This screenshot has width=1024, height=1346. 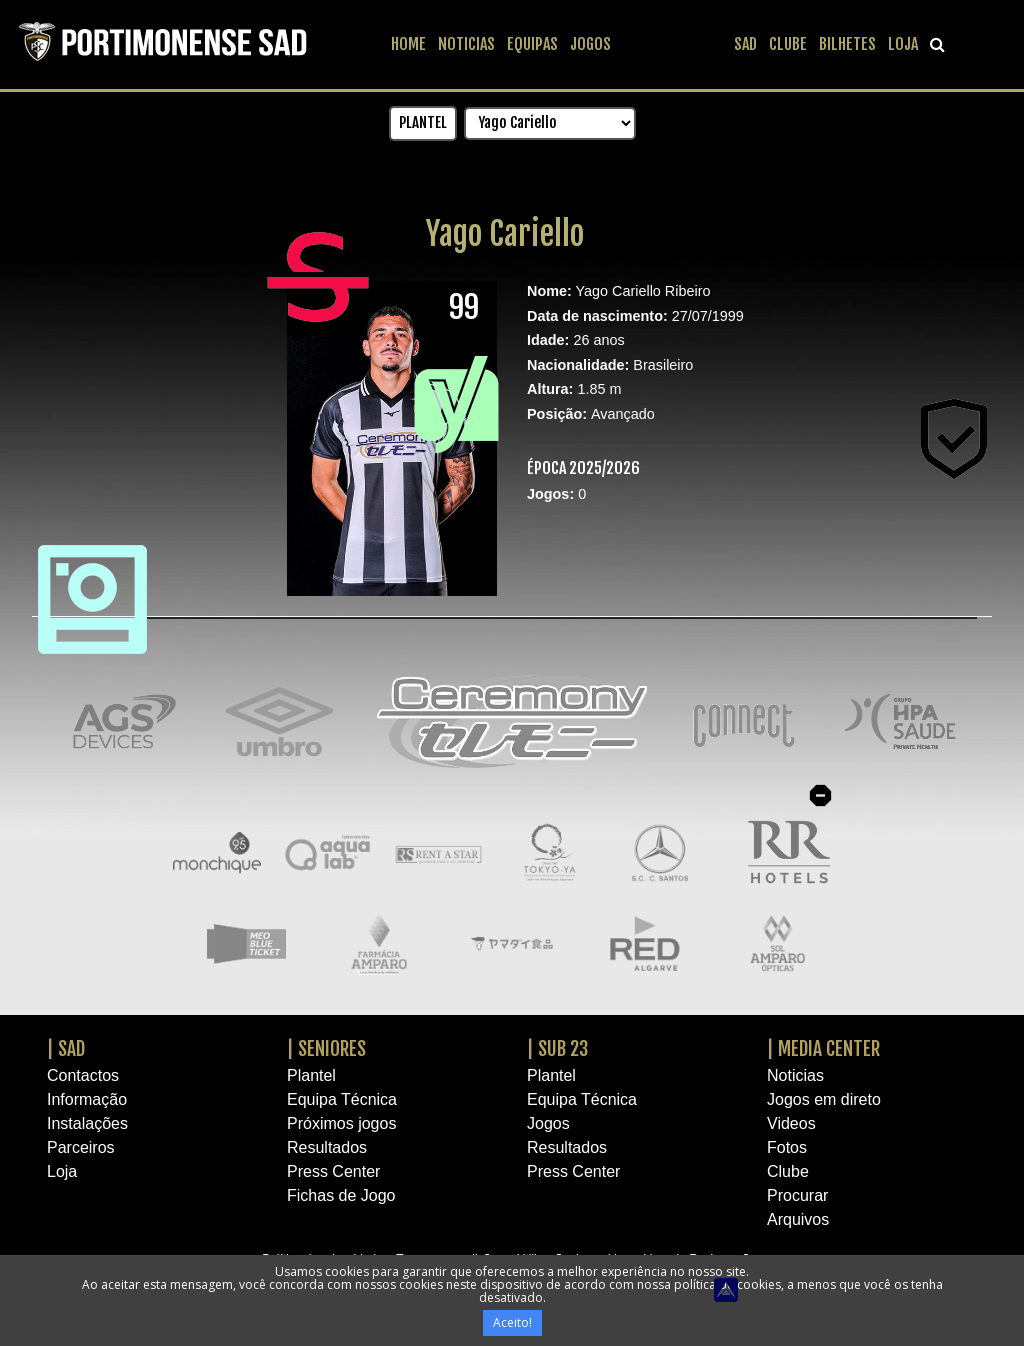 I want to click on indicates spam or blocked content, so click(x=820, y=795).